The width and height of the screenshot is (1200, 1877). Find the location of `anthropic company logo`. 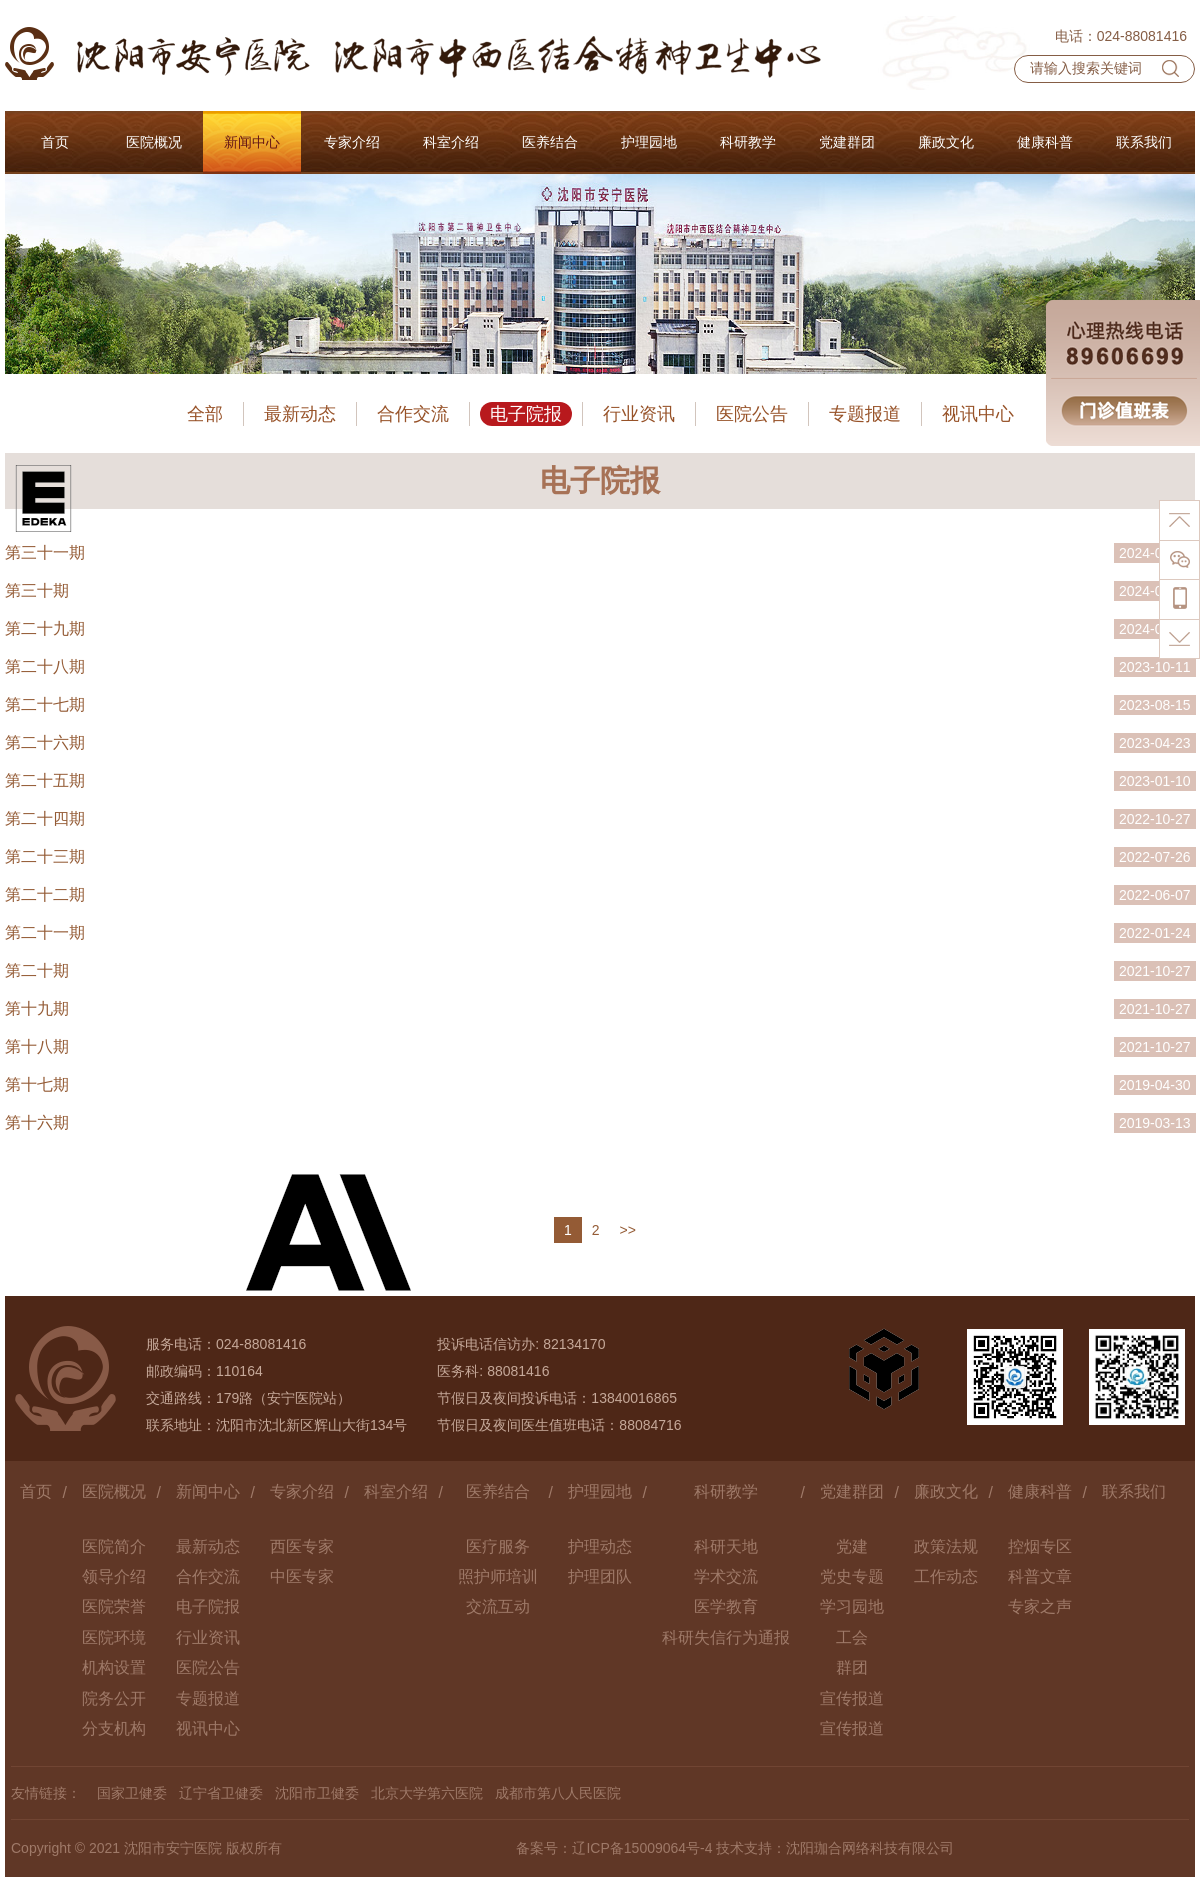

anthropic company logo is located at coordinates (328, 1232).